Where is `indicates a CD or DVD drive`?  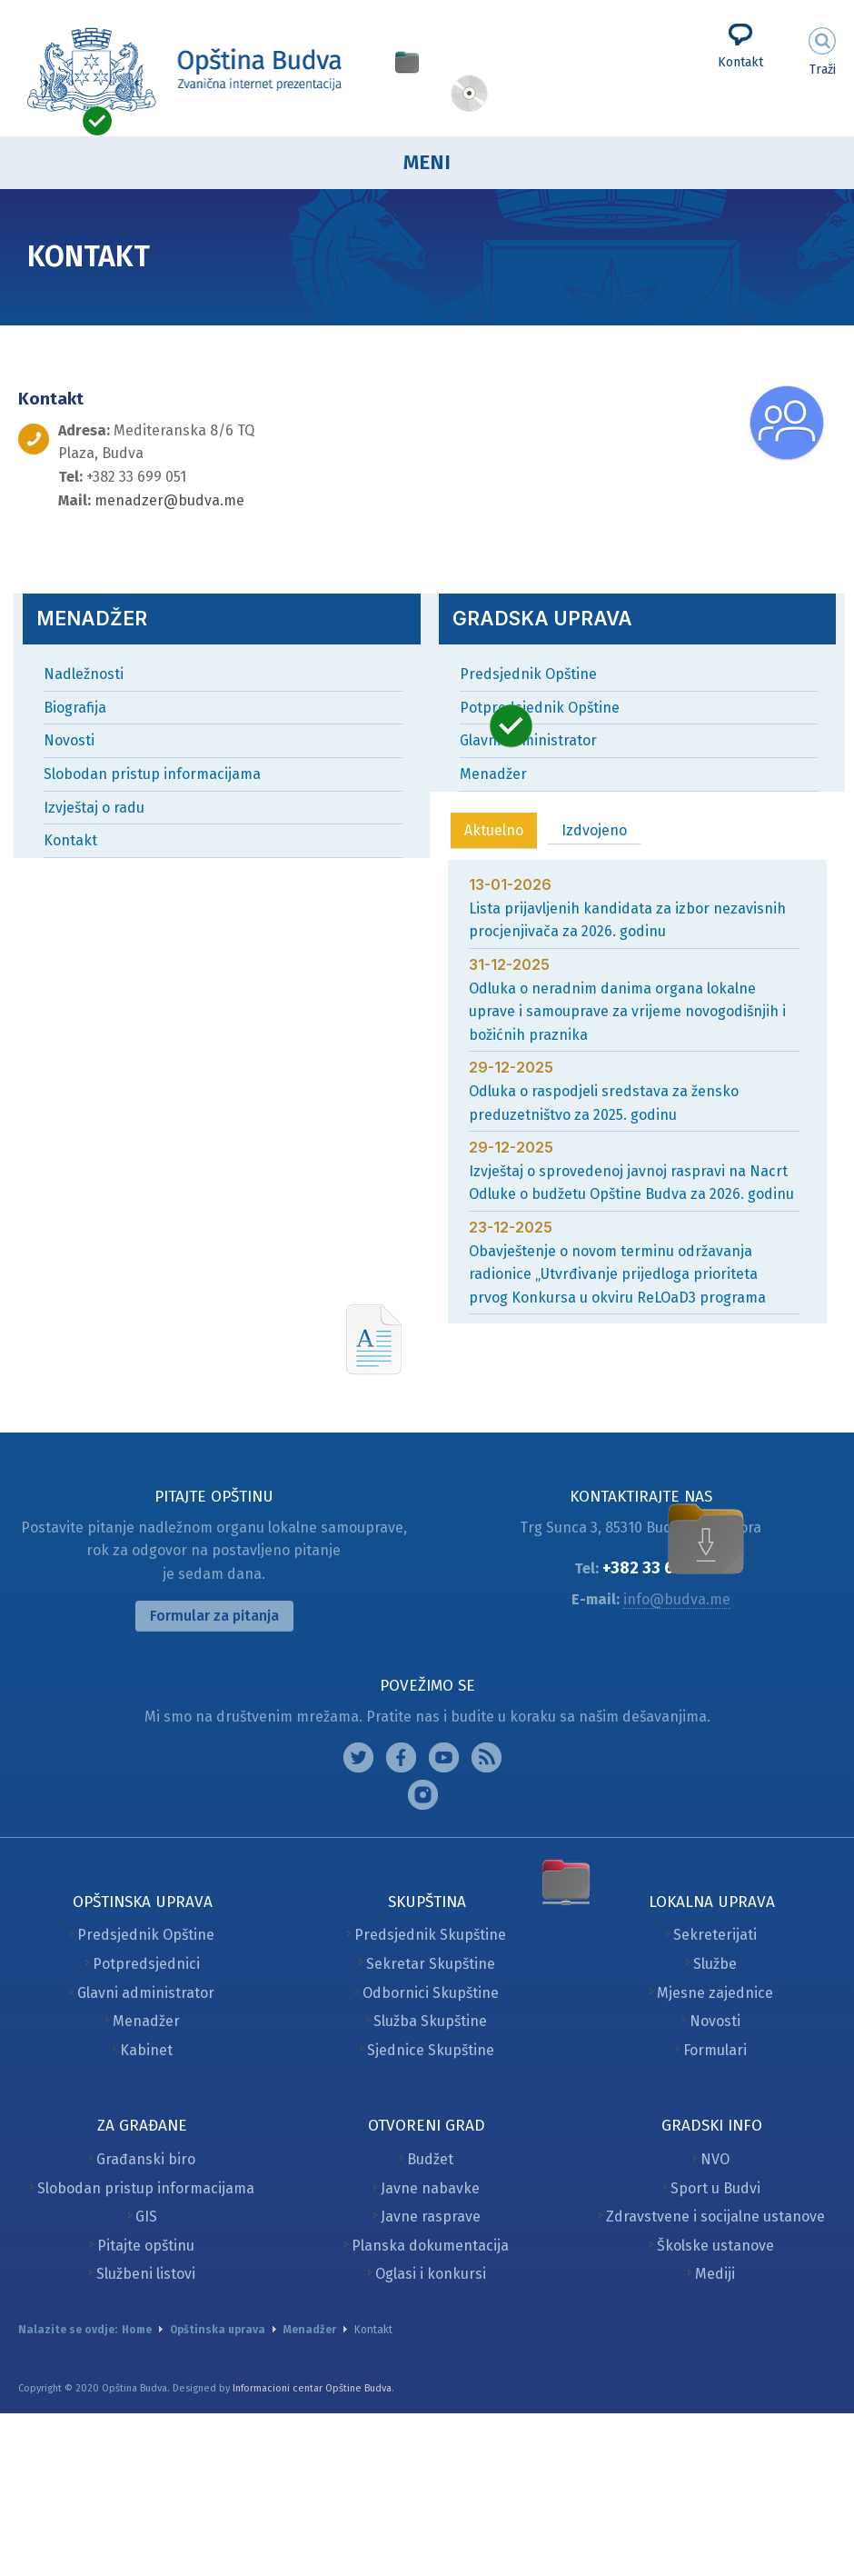
indicates a CD or DVD drive is located at coordinates (469, 93).